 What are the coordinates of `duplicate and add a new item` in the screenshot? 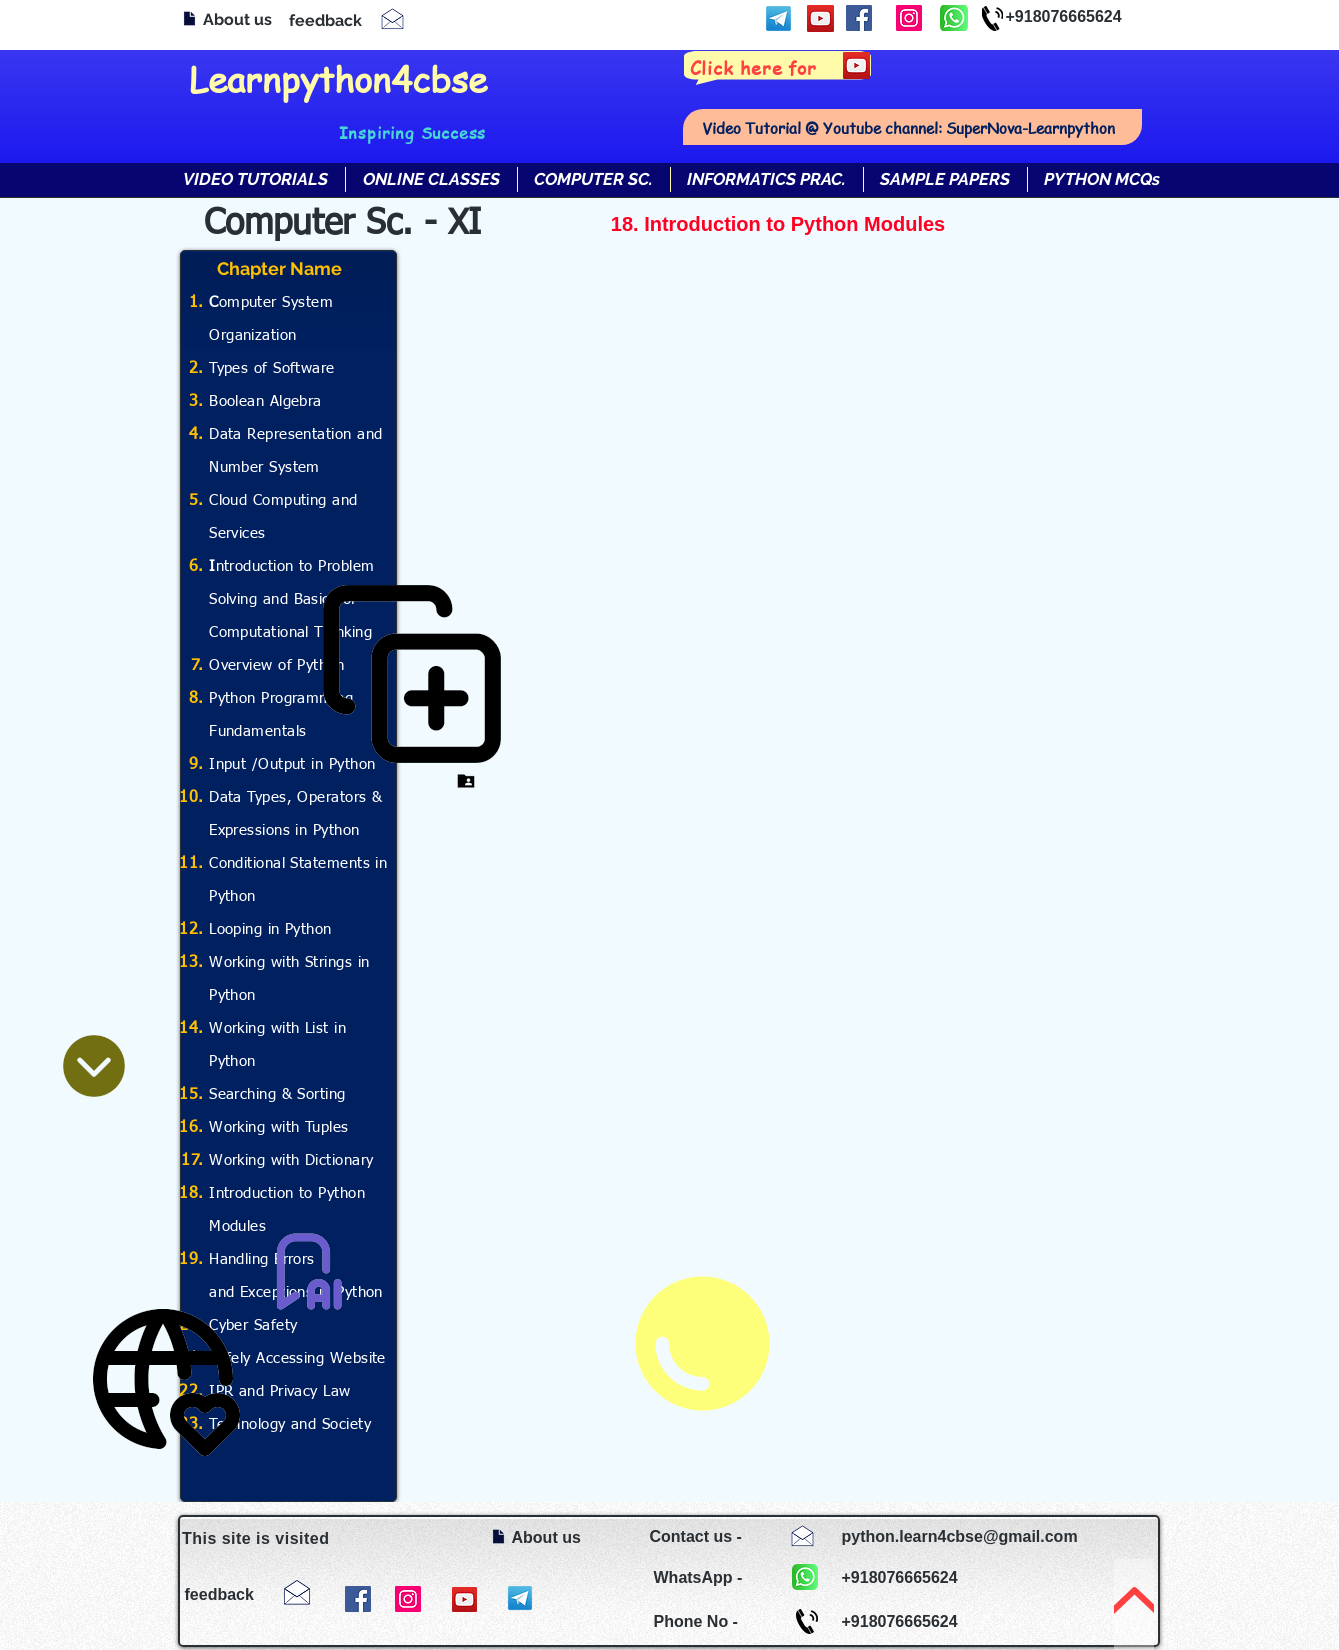 It's located at (412, 674).